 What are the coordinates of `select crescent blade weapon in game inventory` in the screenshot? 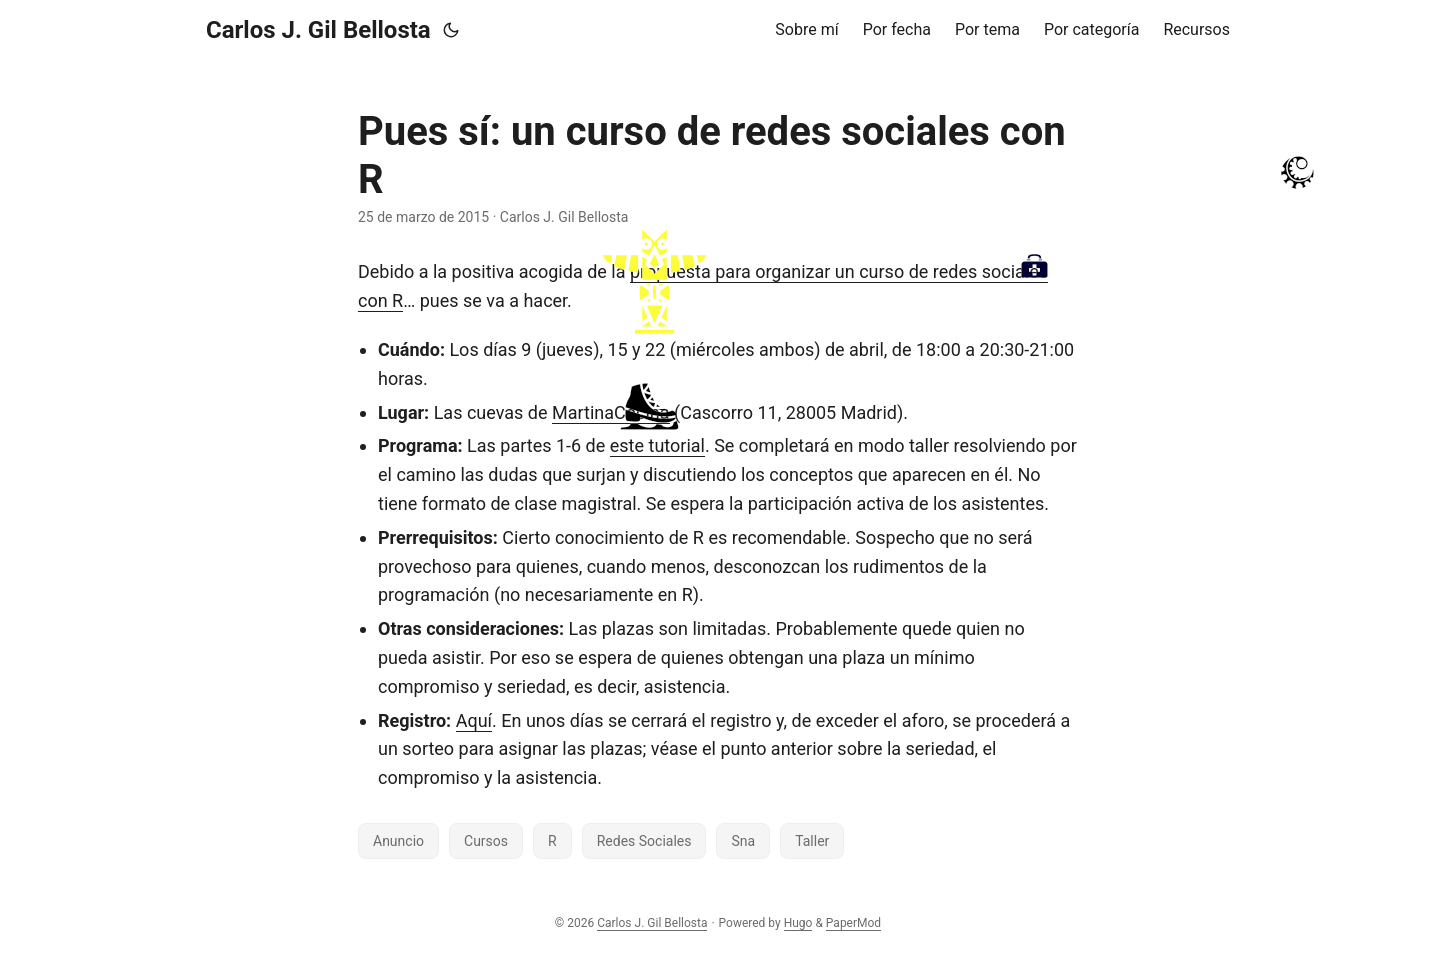 It's located at (1297, 172).